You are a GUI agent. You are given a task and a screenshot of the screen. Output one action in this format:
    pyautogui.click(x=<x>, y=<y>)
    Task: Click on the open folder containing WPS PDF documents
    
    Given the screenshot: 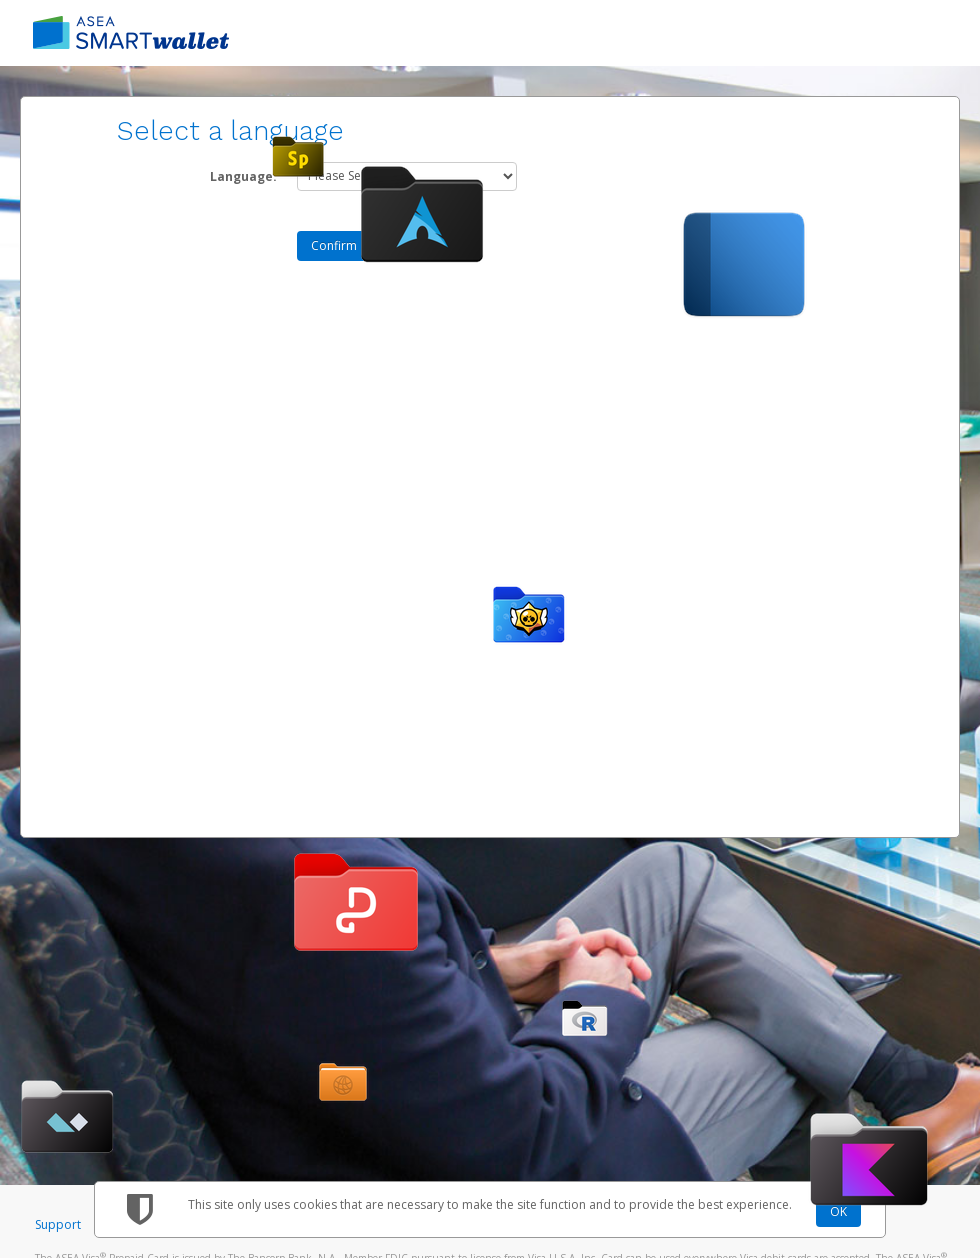 What is the action you would take?
    pyautogui.click(x=355, y=905)
    